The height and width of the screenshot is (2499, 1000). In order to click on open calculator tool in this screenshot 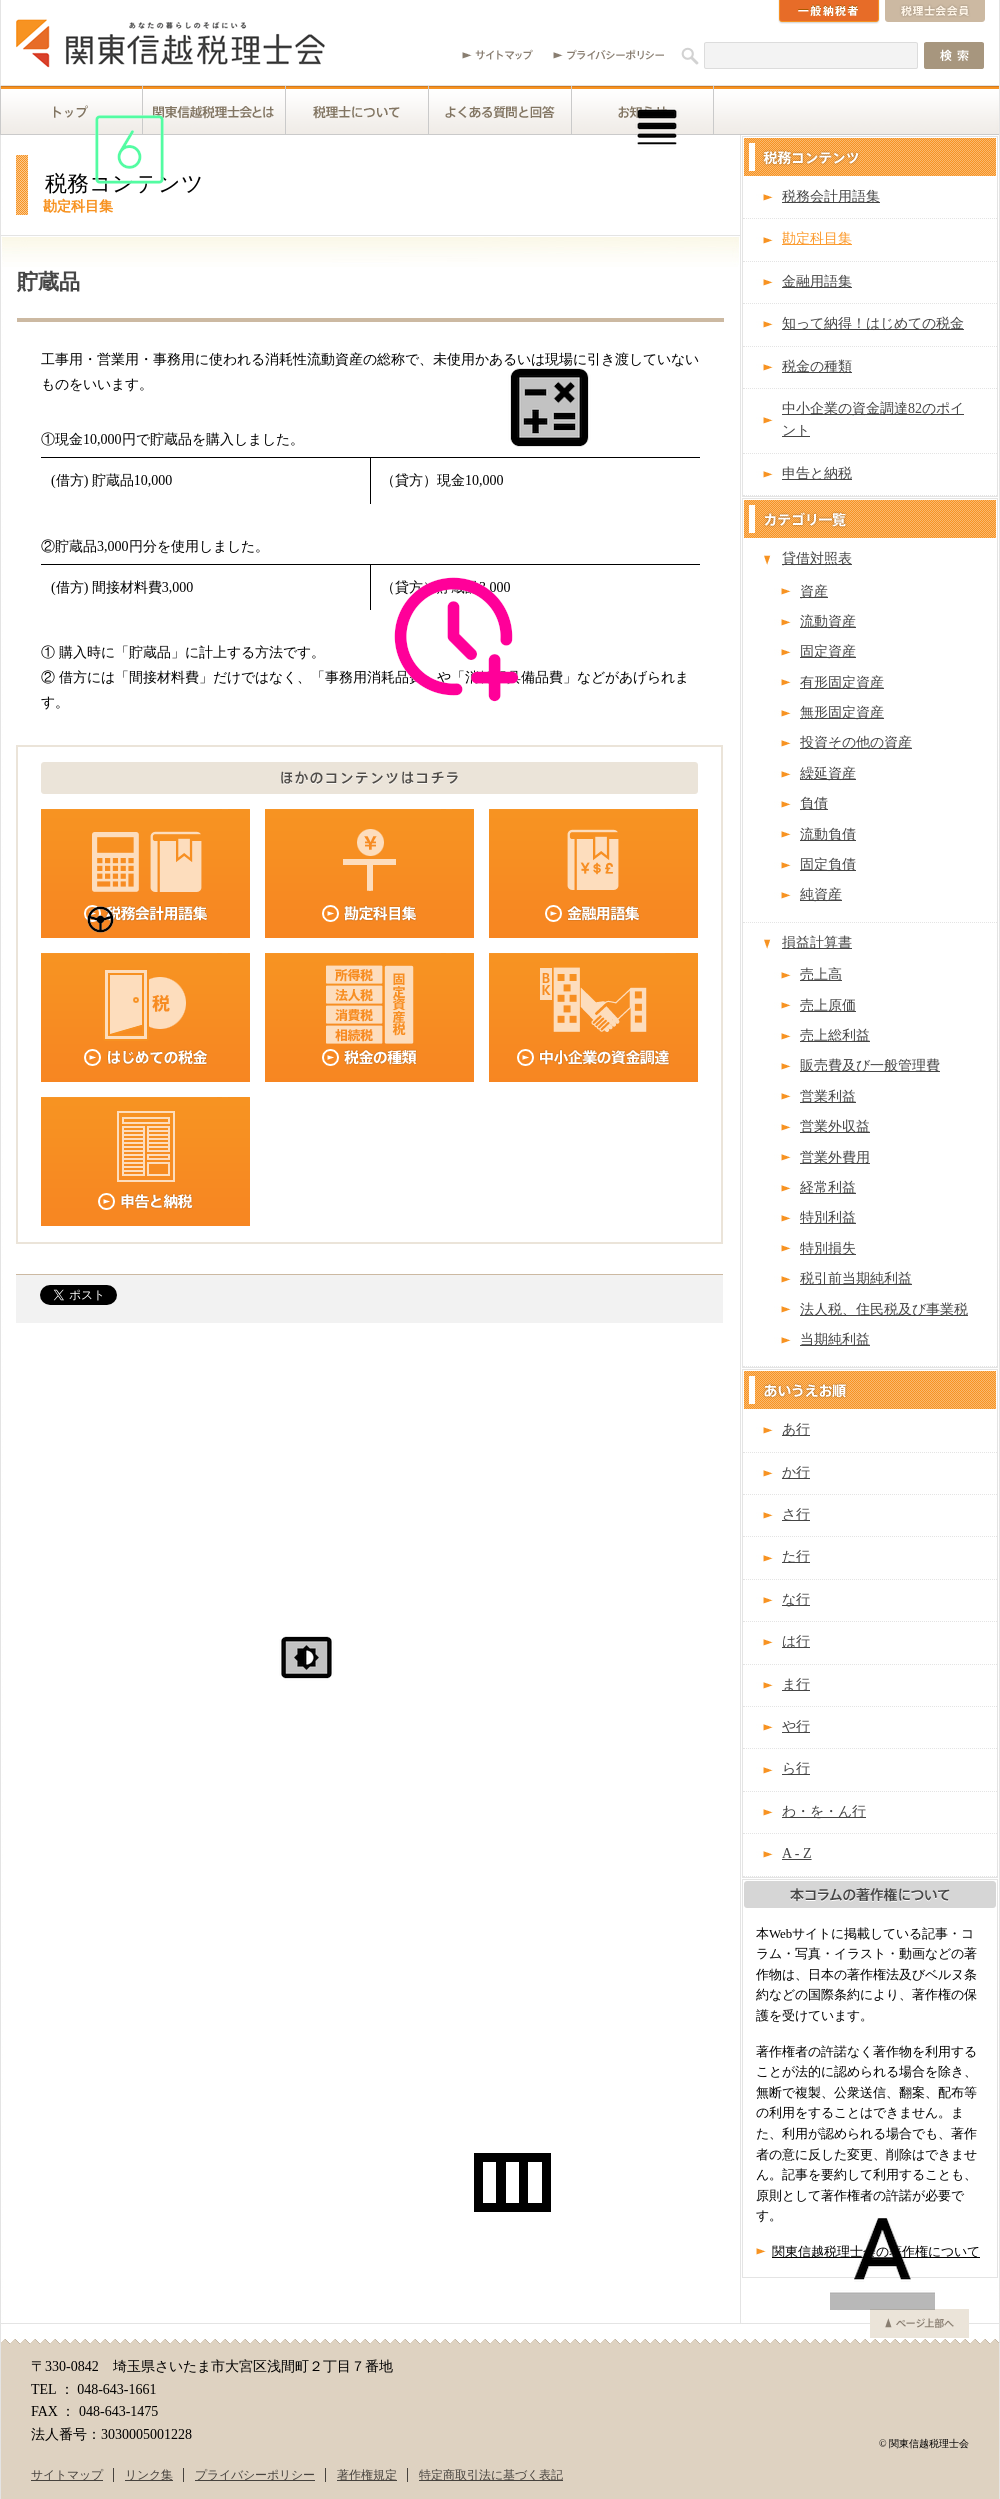, I will do `click(549, 407)`.